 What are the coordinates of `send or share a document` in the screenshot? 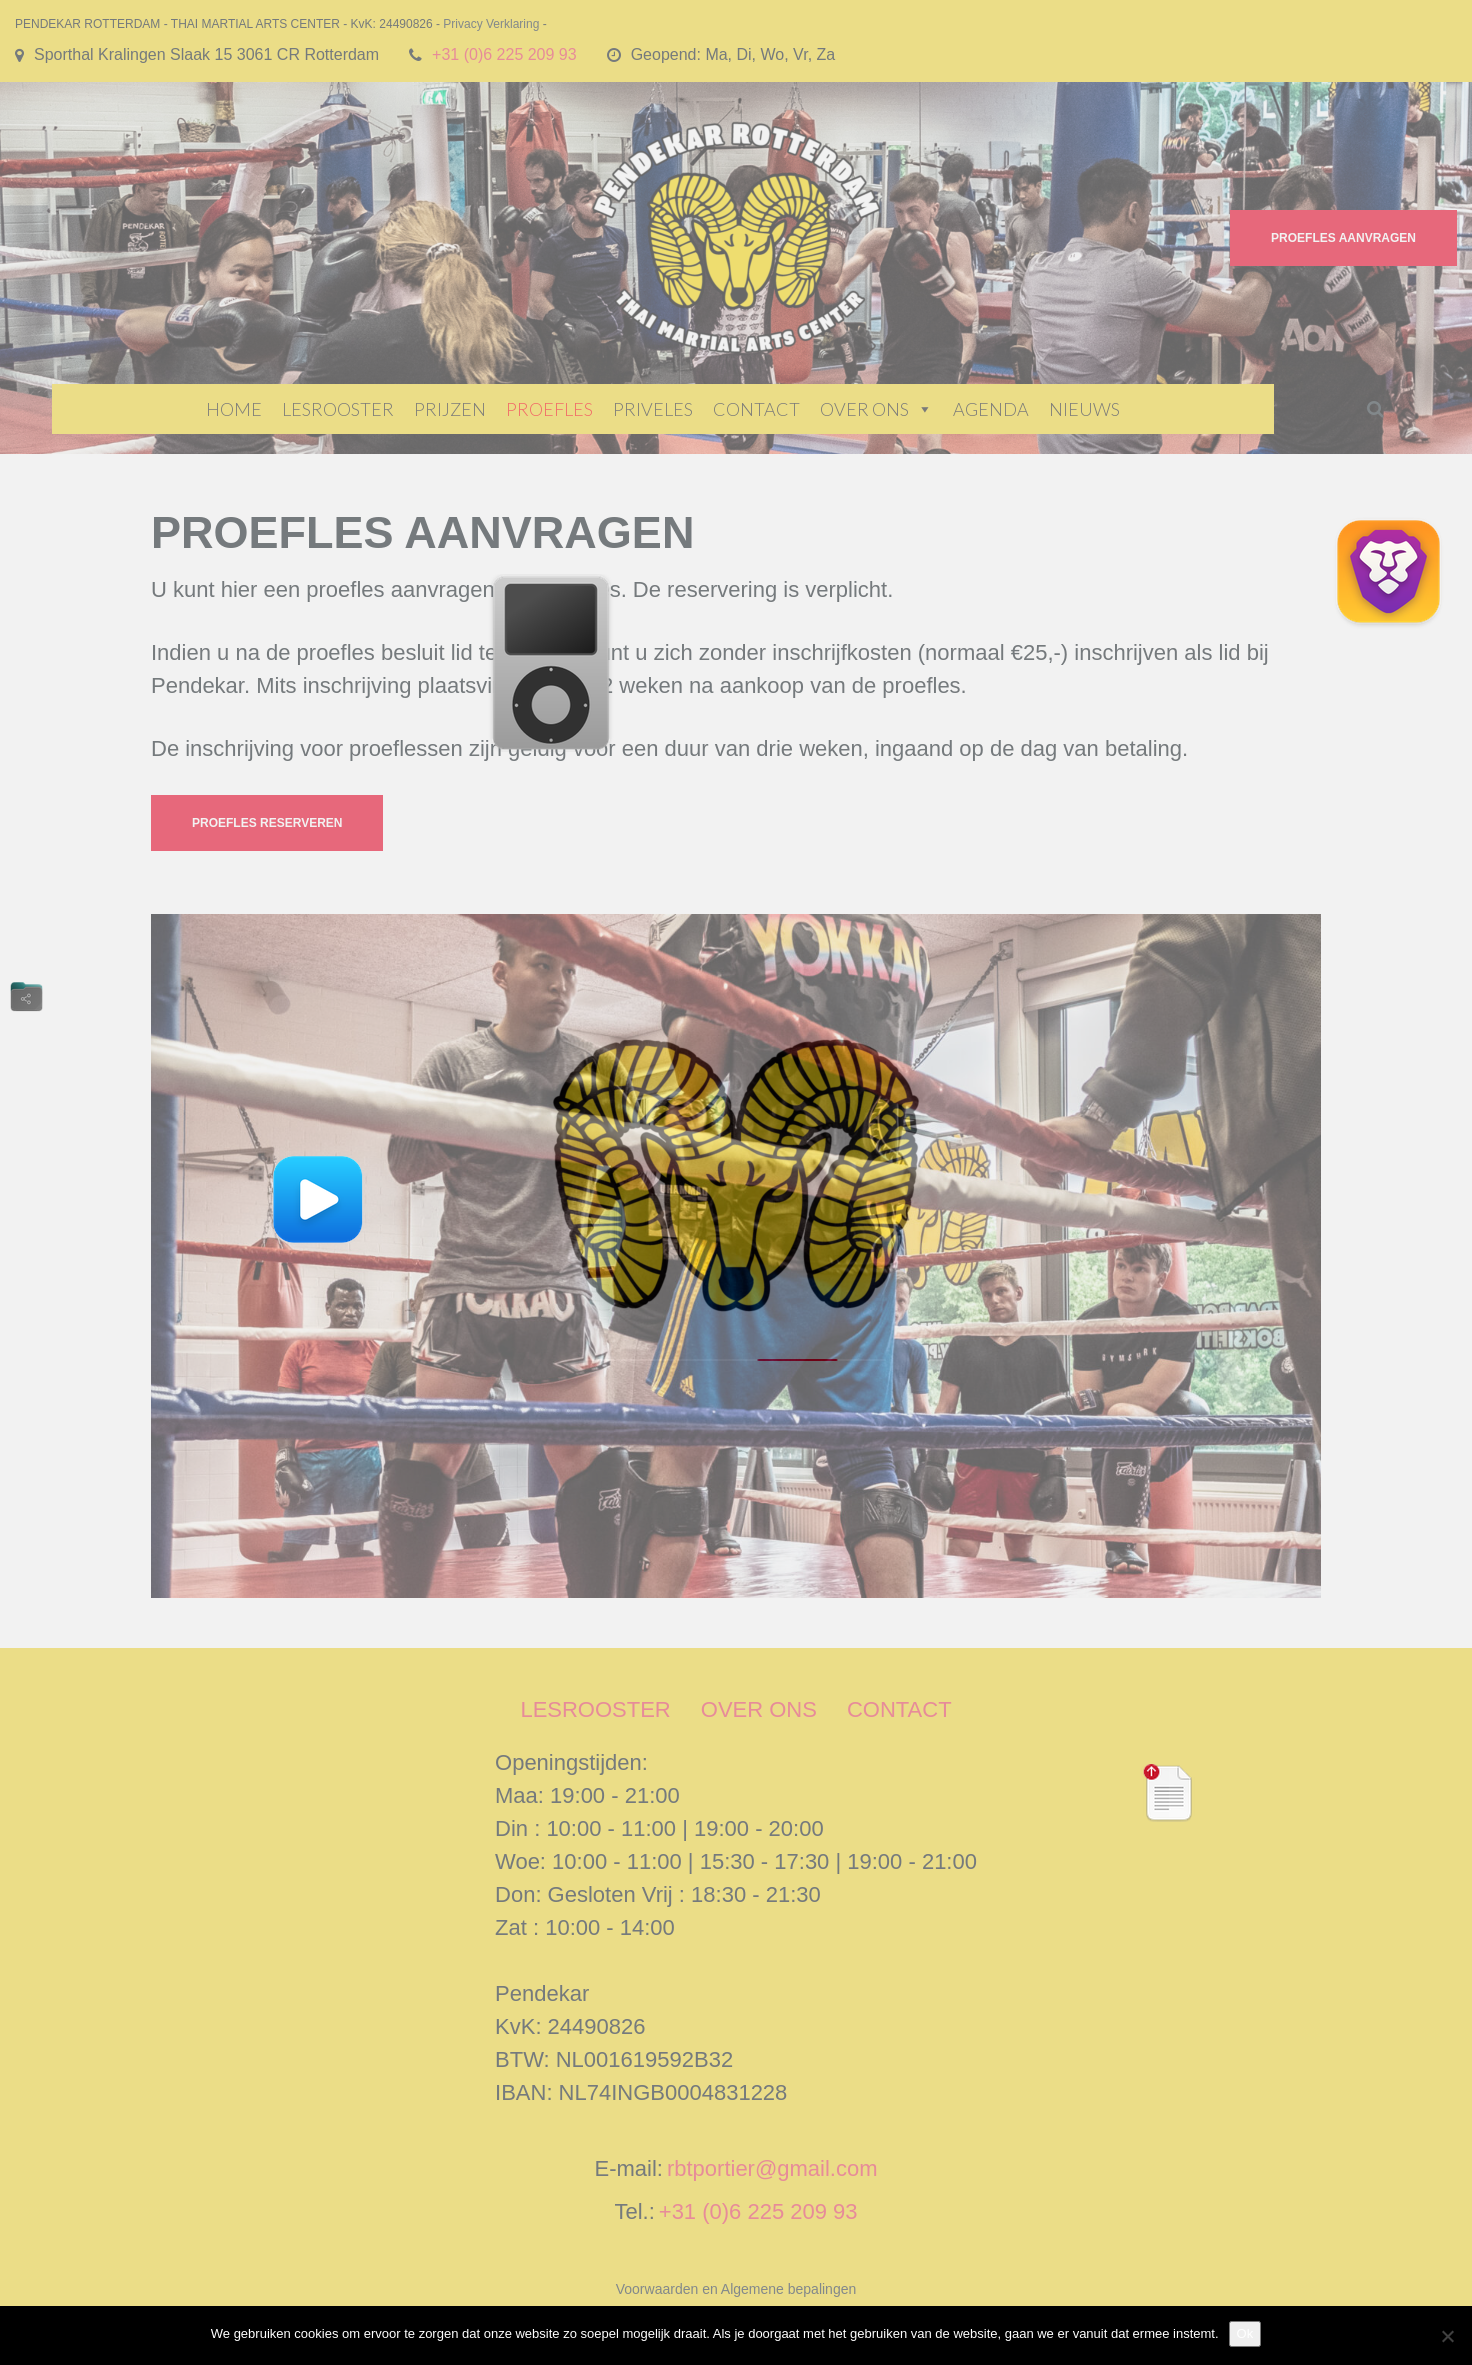 It's located at (1169, 1793).